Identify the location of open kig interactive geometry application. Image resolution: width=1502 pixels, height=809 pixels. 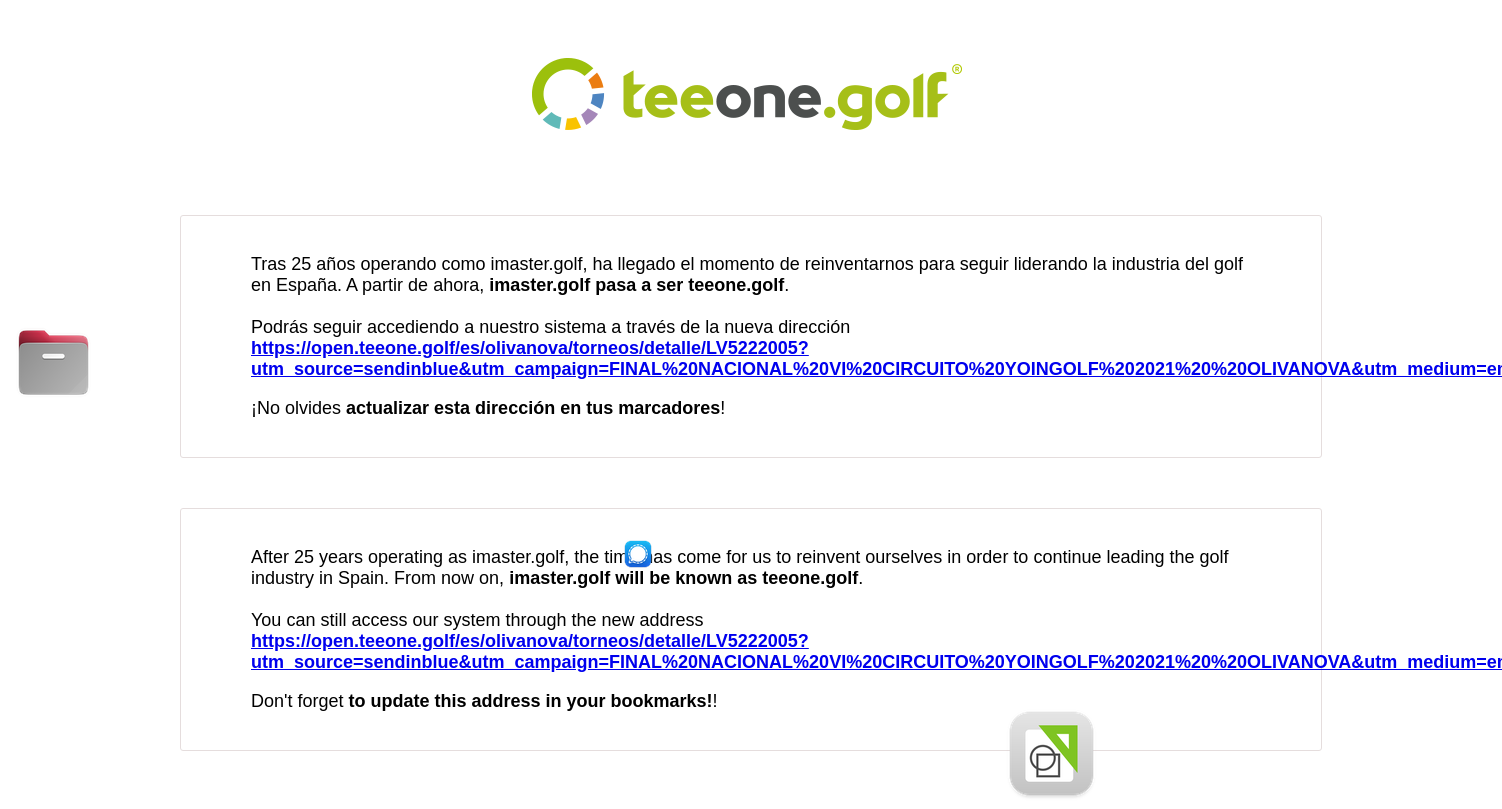
(1051, 753).